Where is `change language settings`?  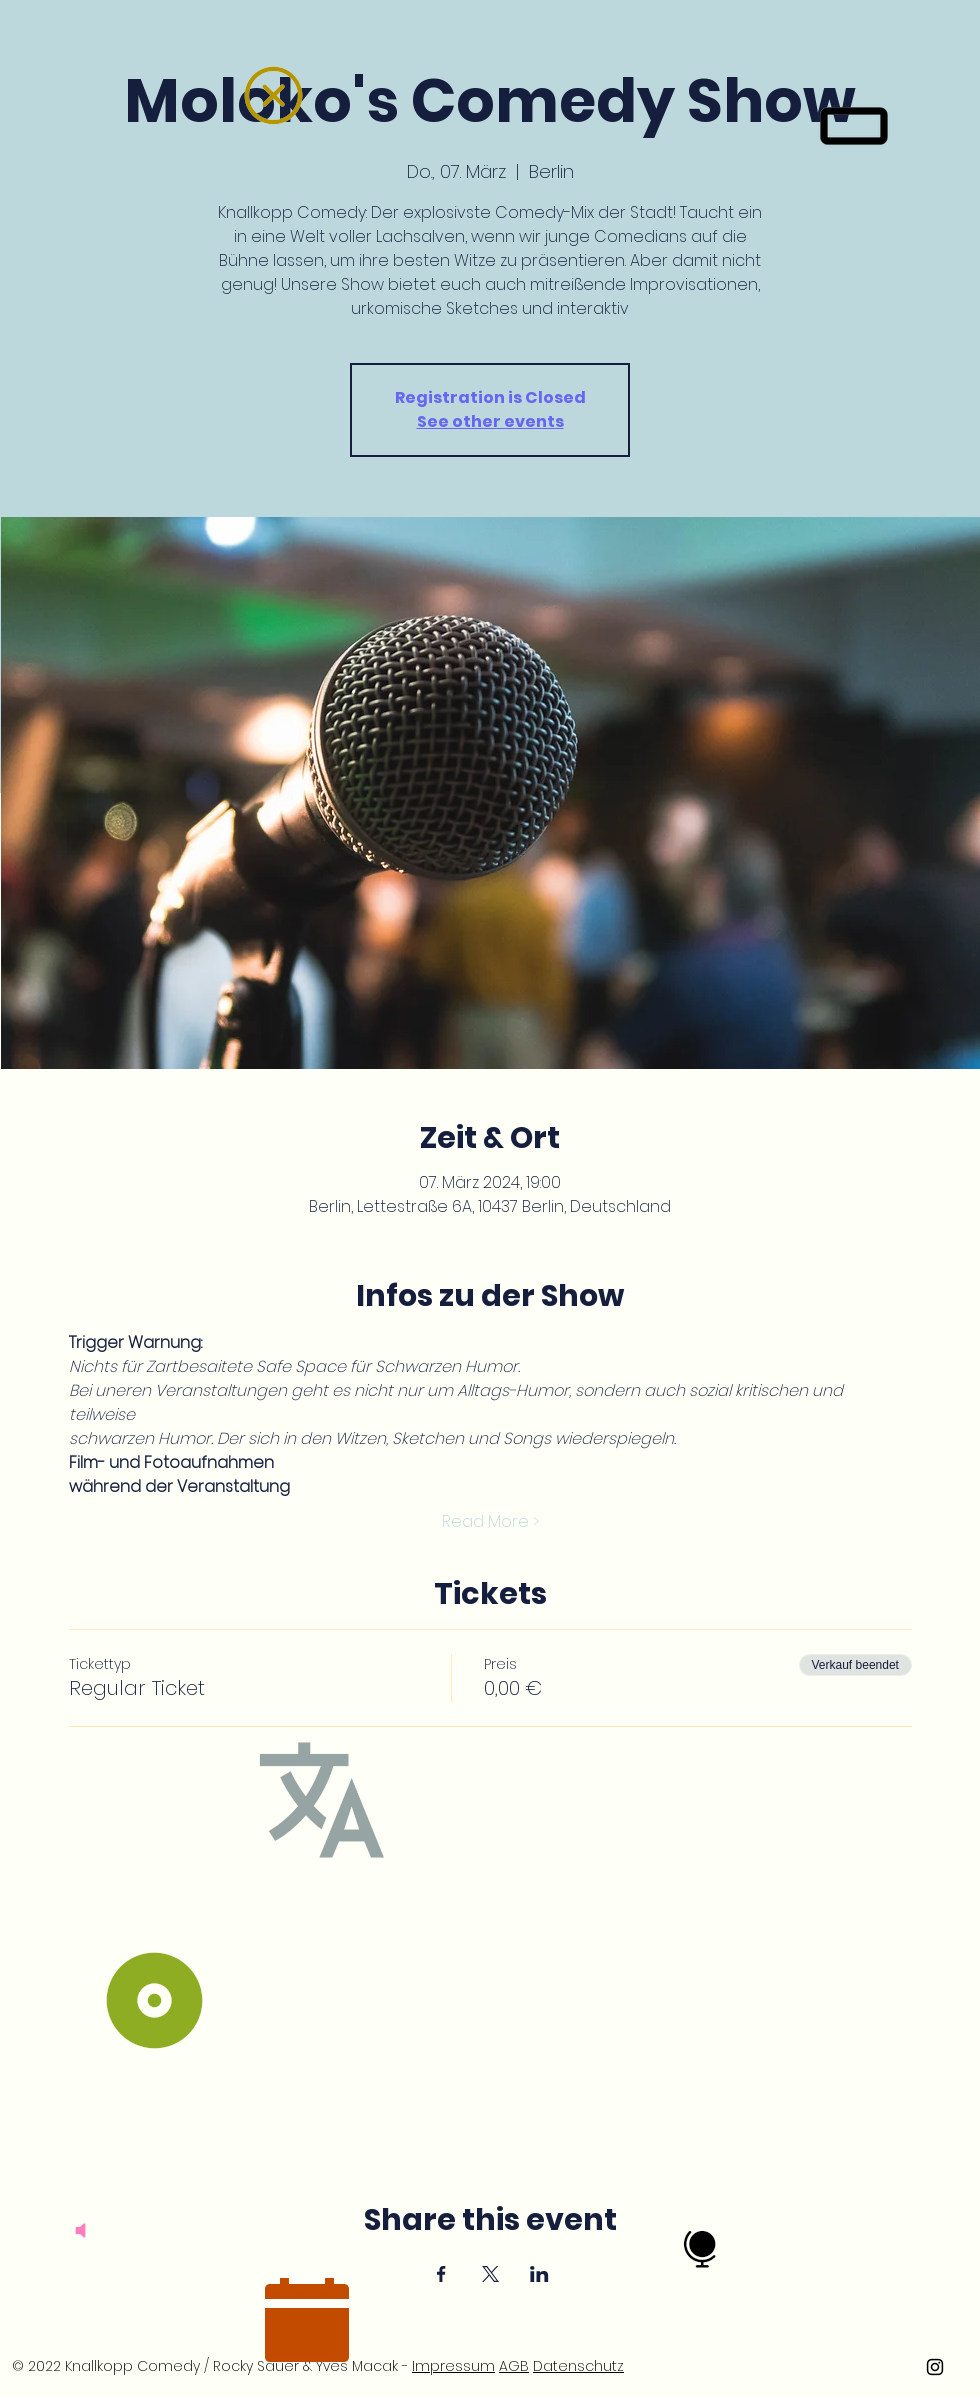 change language settings is located at coordinates (322, 1800).